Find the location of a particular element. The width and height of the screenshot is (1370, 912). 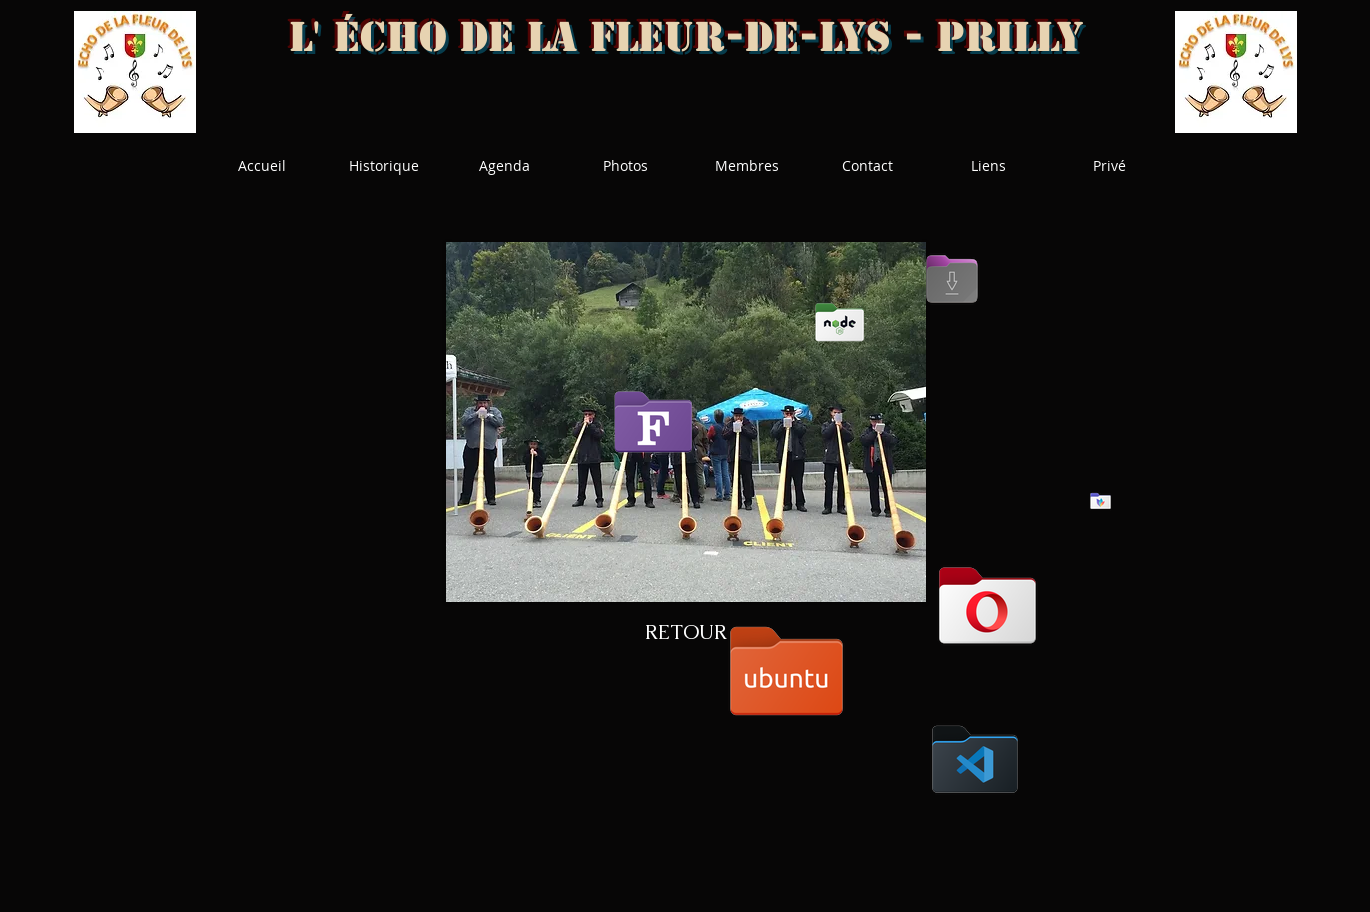

folder containing fortran source code files is located at coordinates (653, 424).